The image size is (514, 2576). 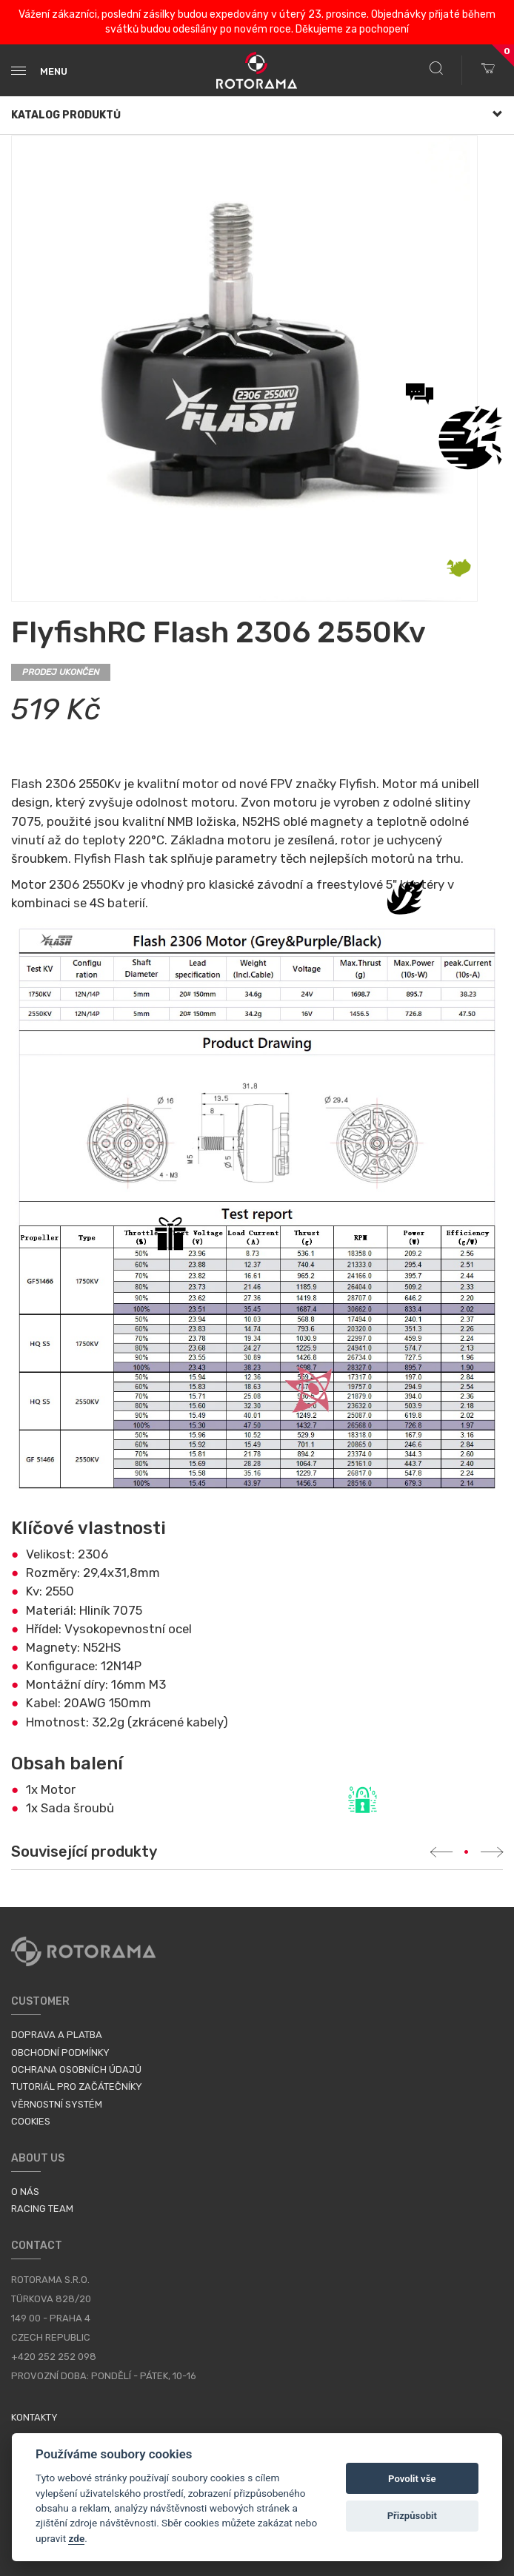 What do you see at coordinates (419, 394) in the screenshot?
I see `open chat or messaging feature` at bounding box center [419, 394].